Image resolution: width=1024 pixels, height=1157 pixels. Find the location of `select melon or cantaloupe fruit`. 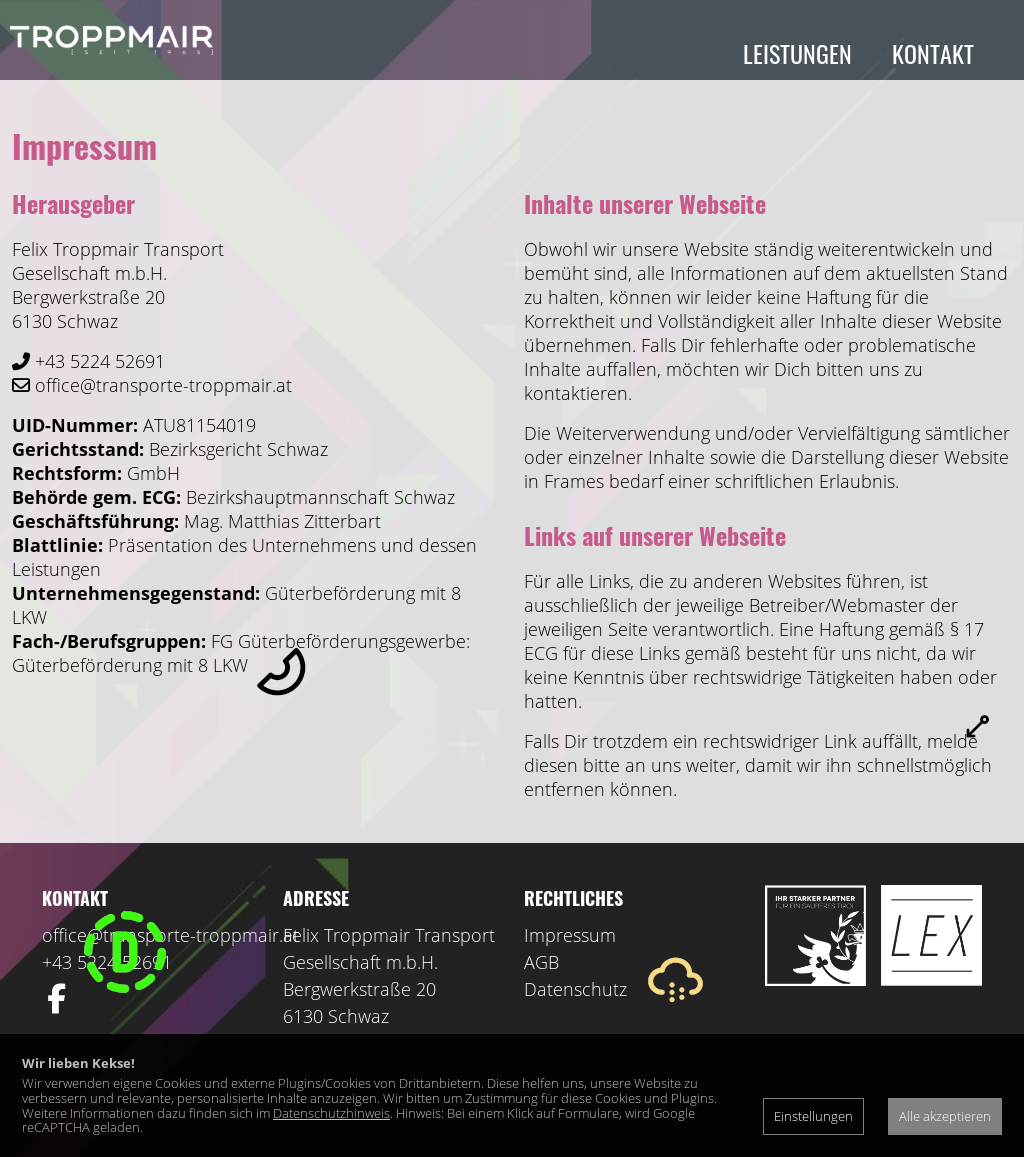

select melon or cantaloupe fruit is located at coordinates (282, 672).